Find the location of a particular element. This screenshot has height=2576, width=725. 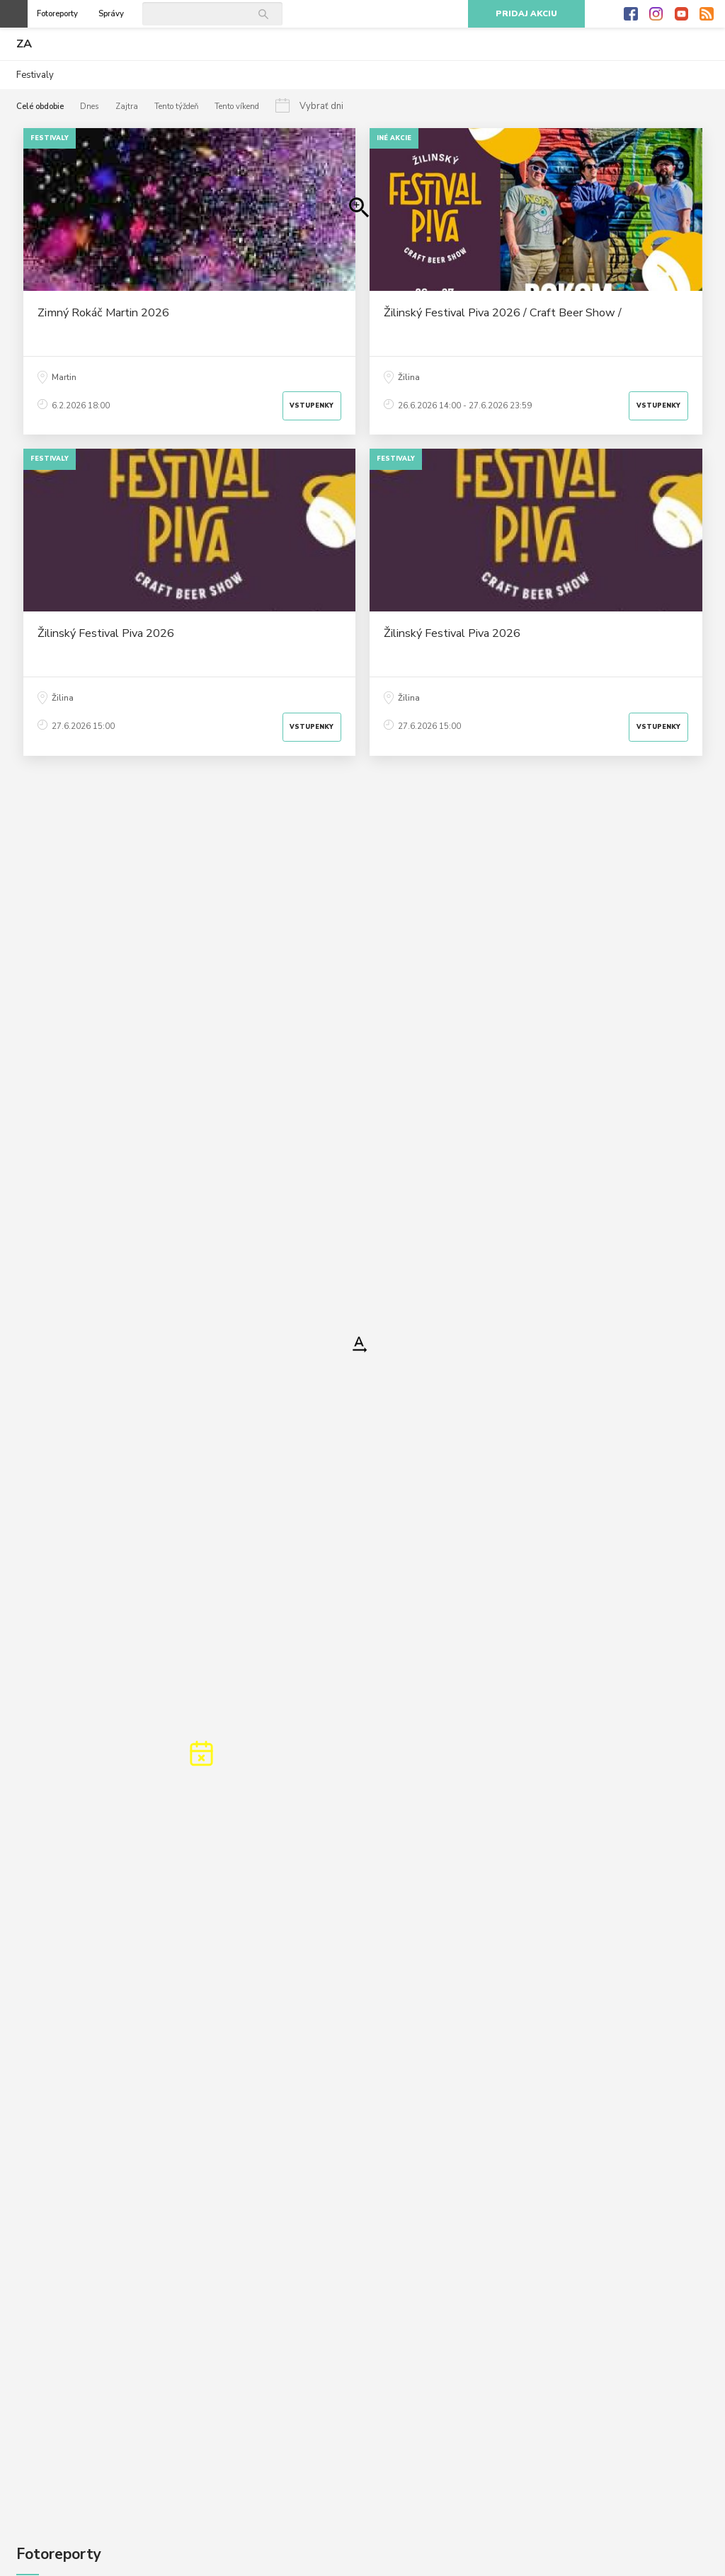

zoom in on content or image is located at coordinates (359, 207).